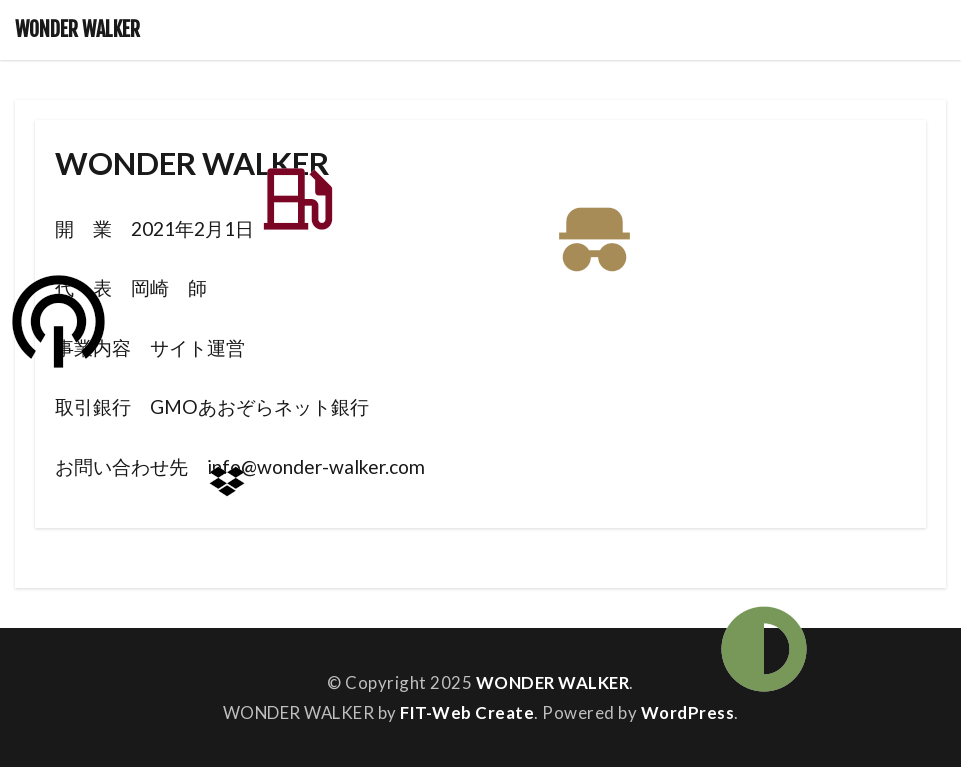 The height and width of the screenshot is (767, 961). I want to click on open Dropbox cloud storage, so click(227, 480).